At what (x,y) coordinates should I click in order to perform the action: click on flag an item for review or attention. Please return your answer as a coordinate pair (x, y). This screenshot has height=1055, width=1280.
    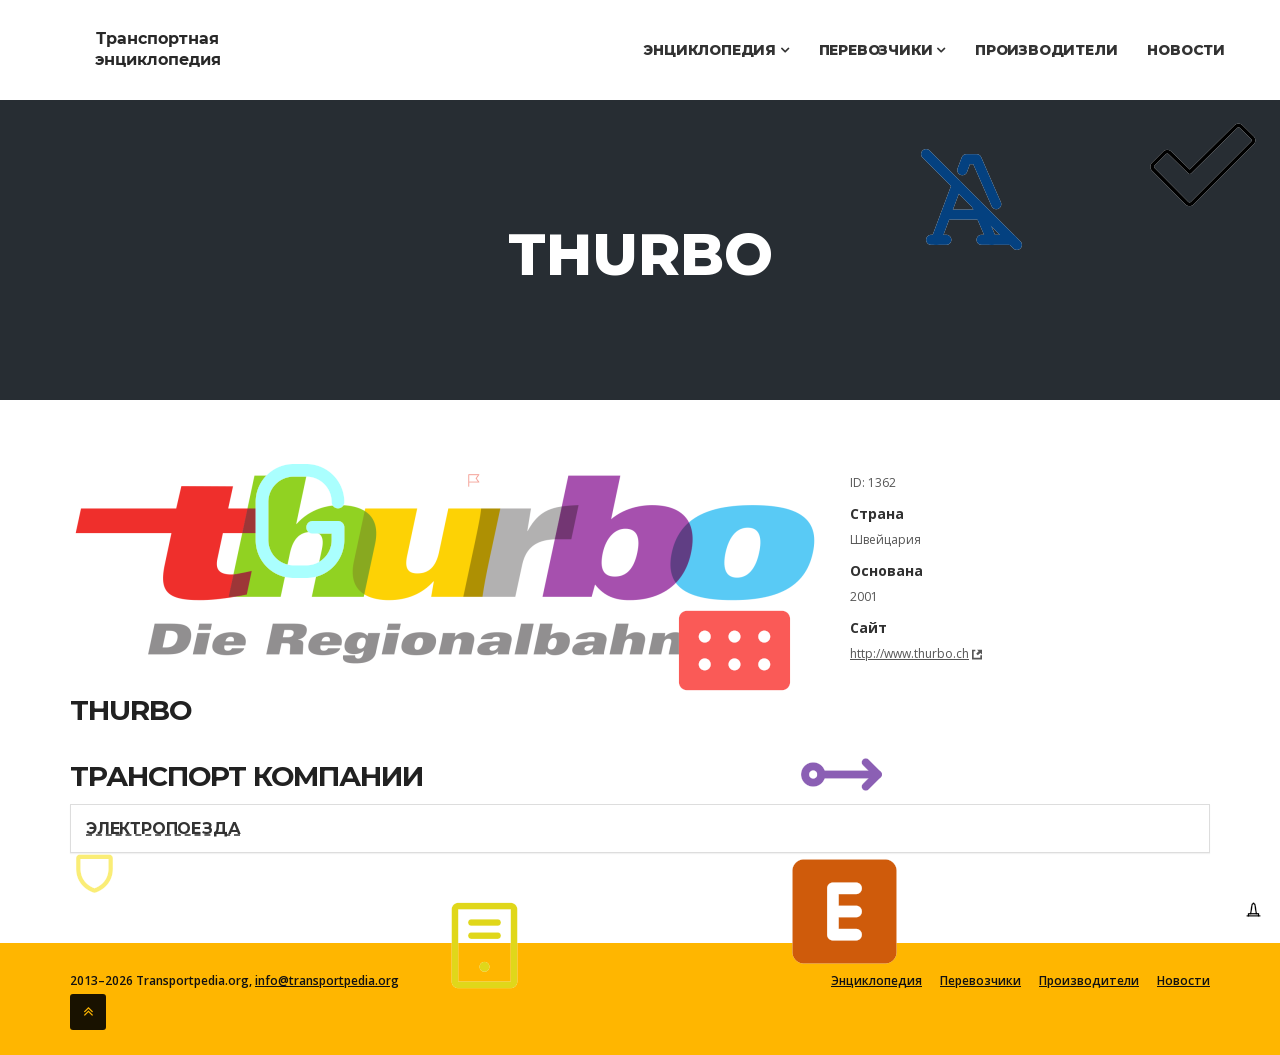
    Looking at the image, I should click on (473, 480).